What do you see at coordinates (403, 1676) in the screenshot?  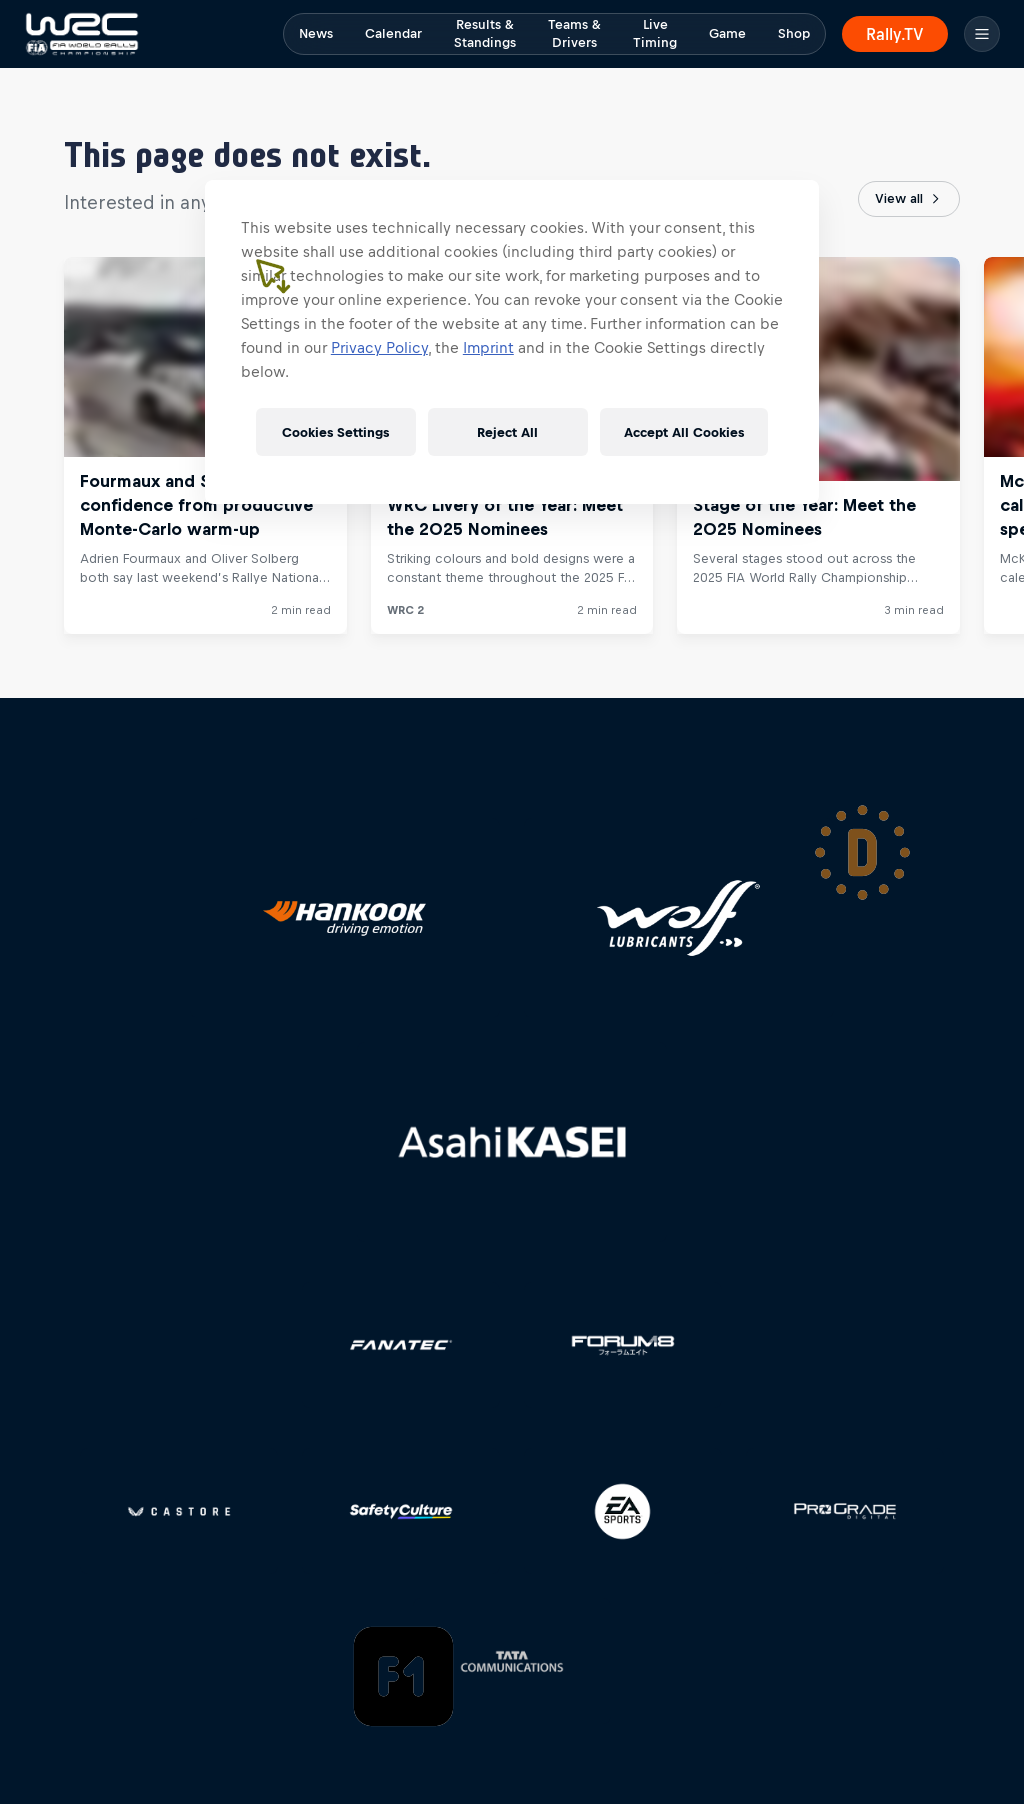 I see `access F1 help or documentation` at bounding box center [403, 1676].